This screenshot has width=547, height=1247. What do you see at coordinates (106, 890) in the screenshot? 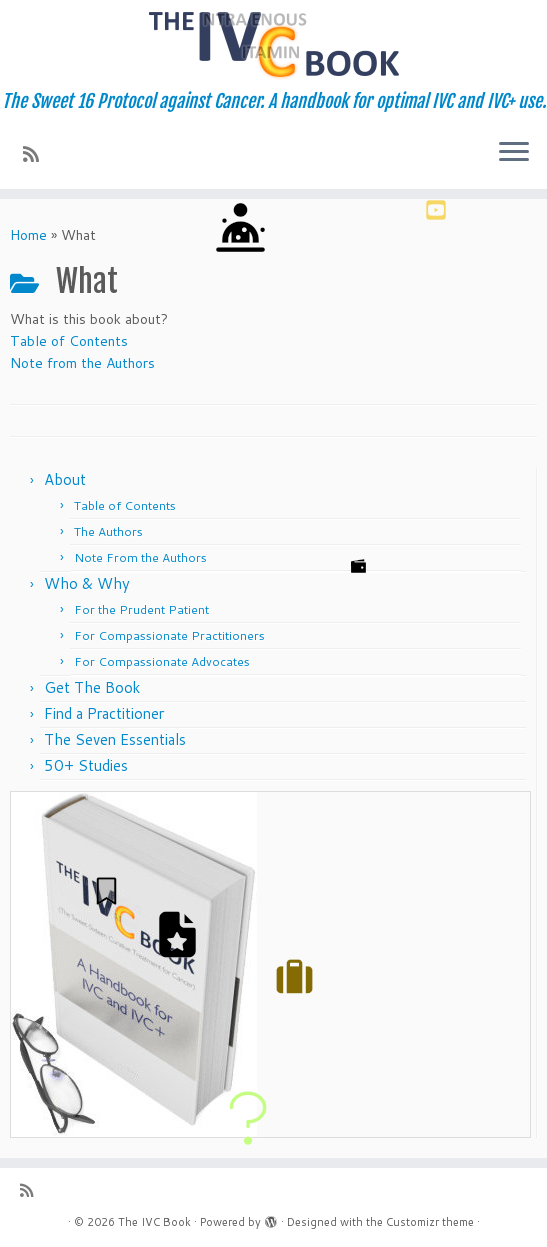
I see `save this item to your bookmarks` at bounding box center [106, 890].